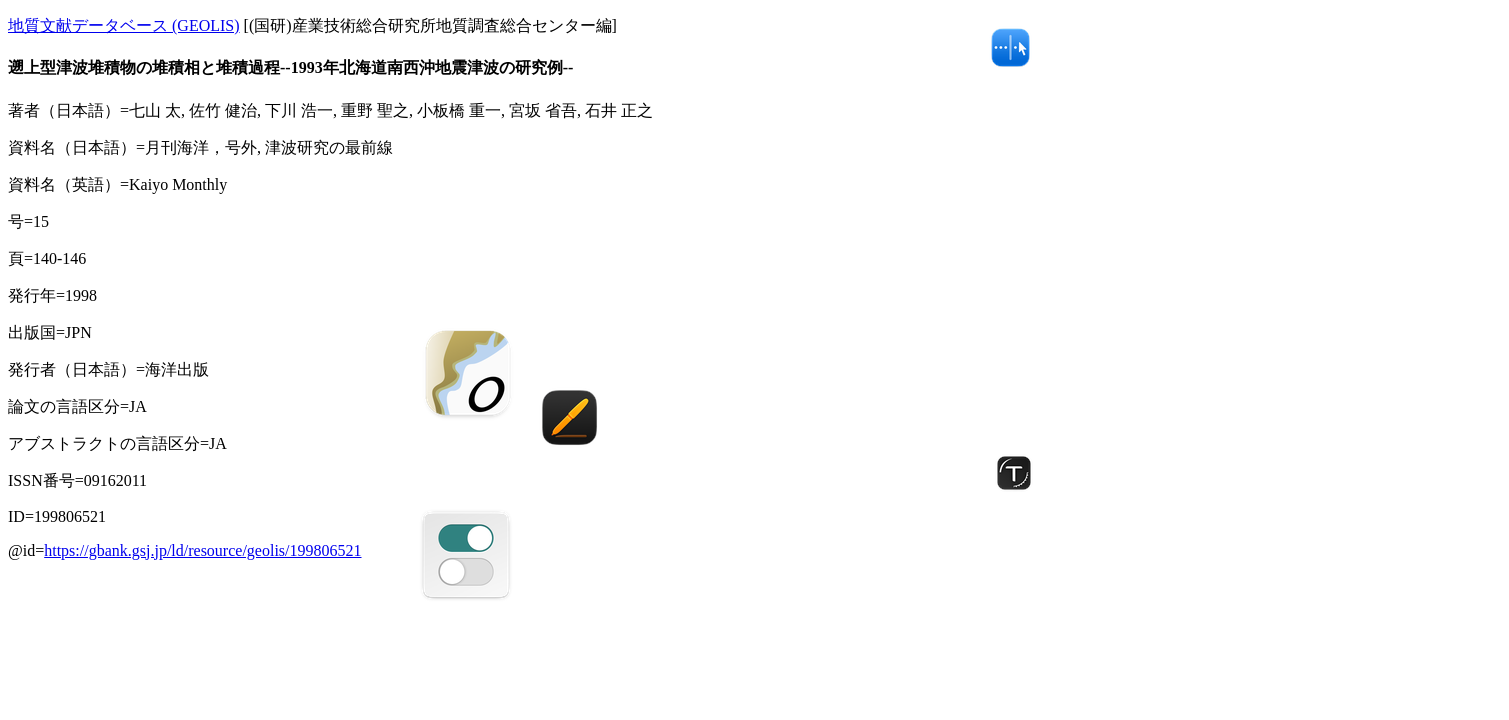 Image resolution: width=1509 pixels, height=720 pixels. I want to click on open opencpn marine navigation app, so click(468, 373).